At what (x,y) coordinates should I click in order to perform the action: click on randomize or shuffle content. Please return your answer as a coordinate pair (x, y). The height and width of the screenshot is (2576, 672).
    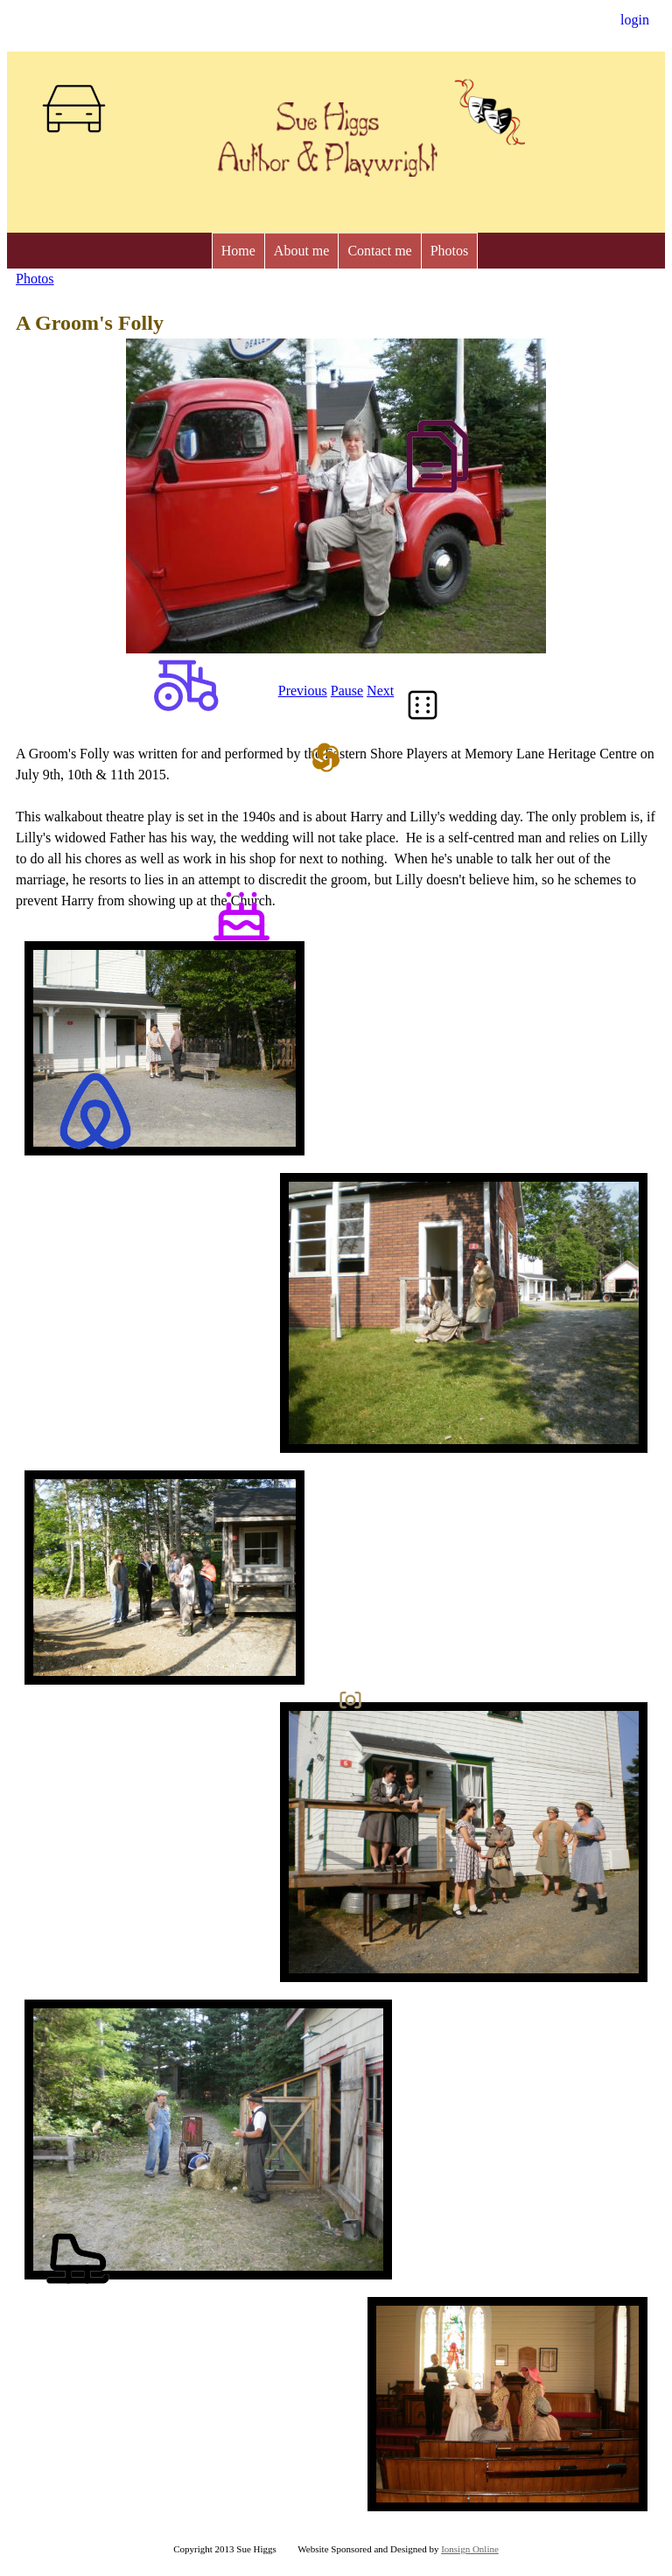
    Looking at the image, I should click on (423, 705).